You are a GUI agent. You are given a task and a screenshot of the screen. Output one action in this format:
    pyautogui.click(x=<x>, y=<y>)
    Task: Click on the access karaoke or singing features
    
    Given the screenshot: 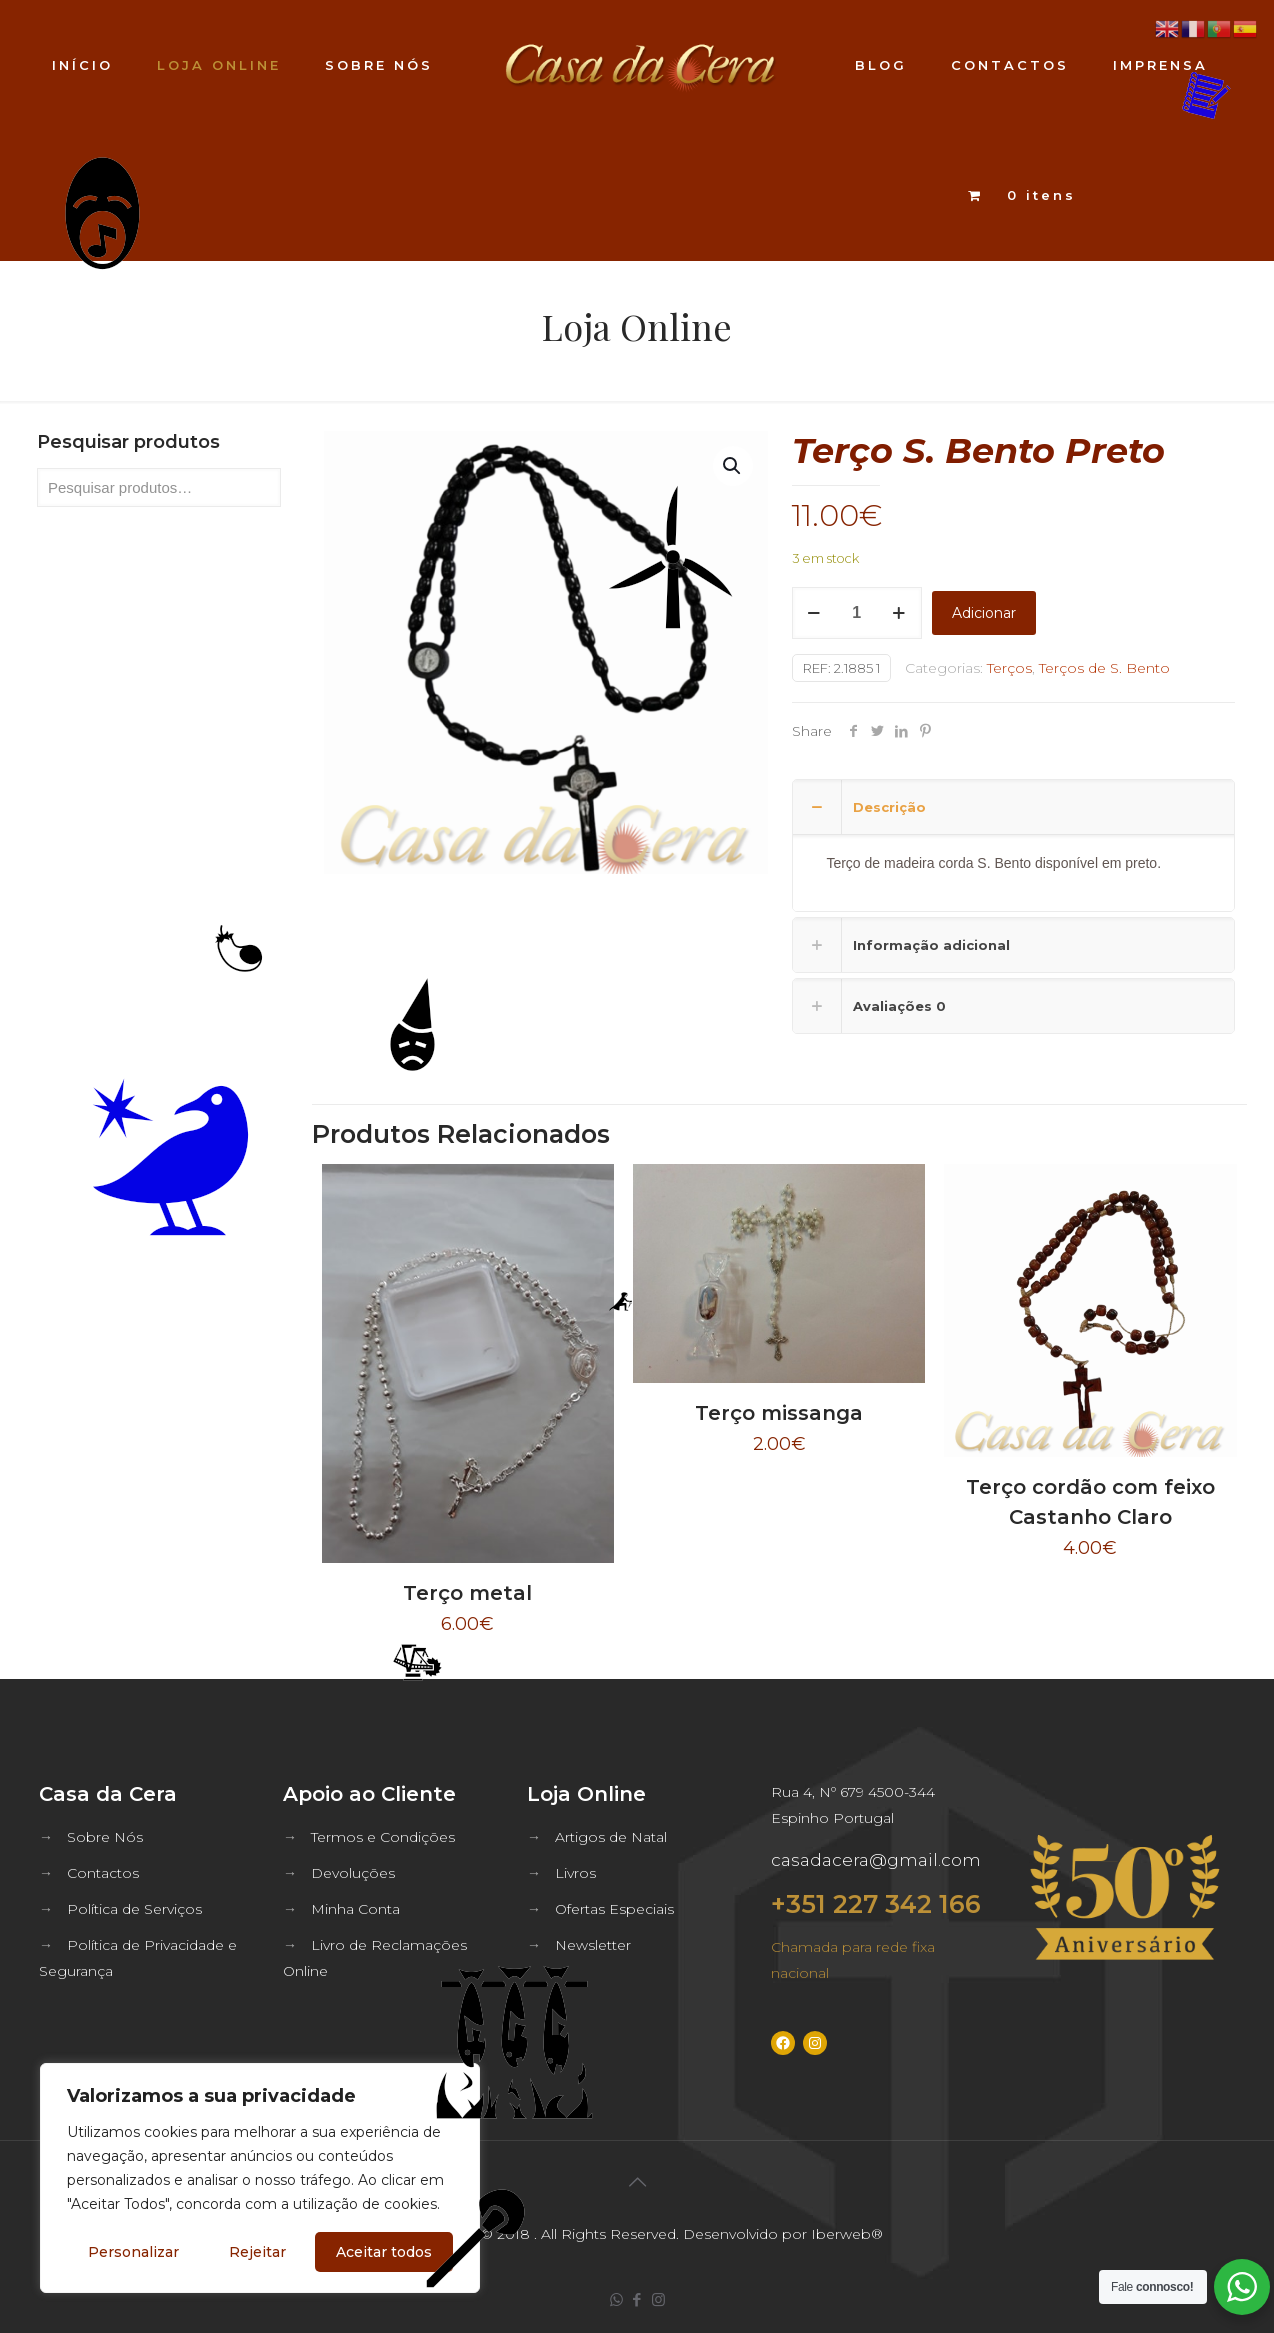 What is the action you would take?
    pyautogui.click(x=103, y=213)
    